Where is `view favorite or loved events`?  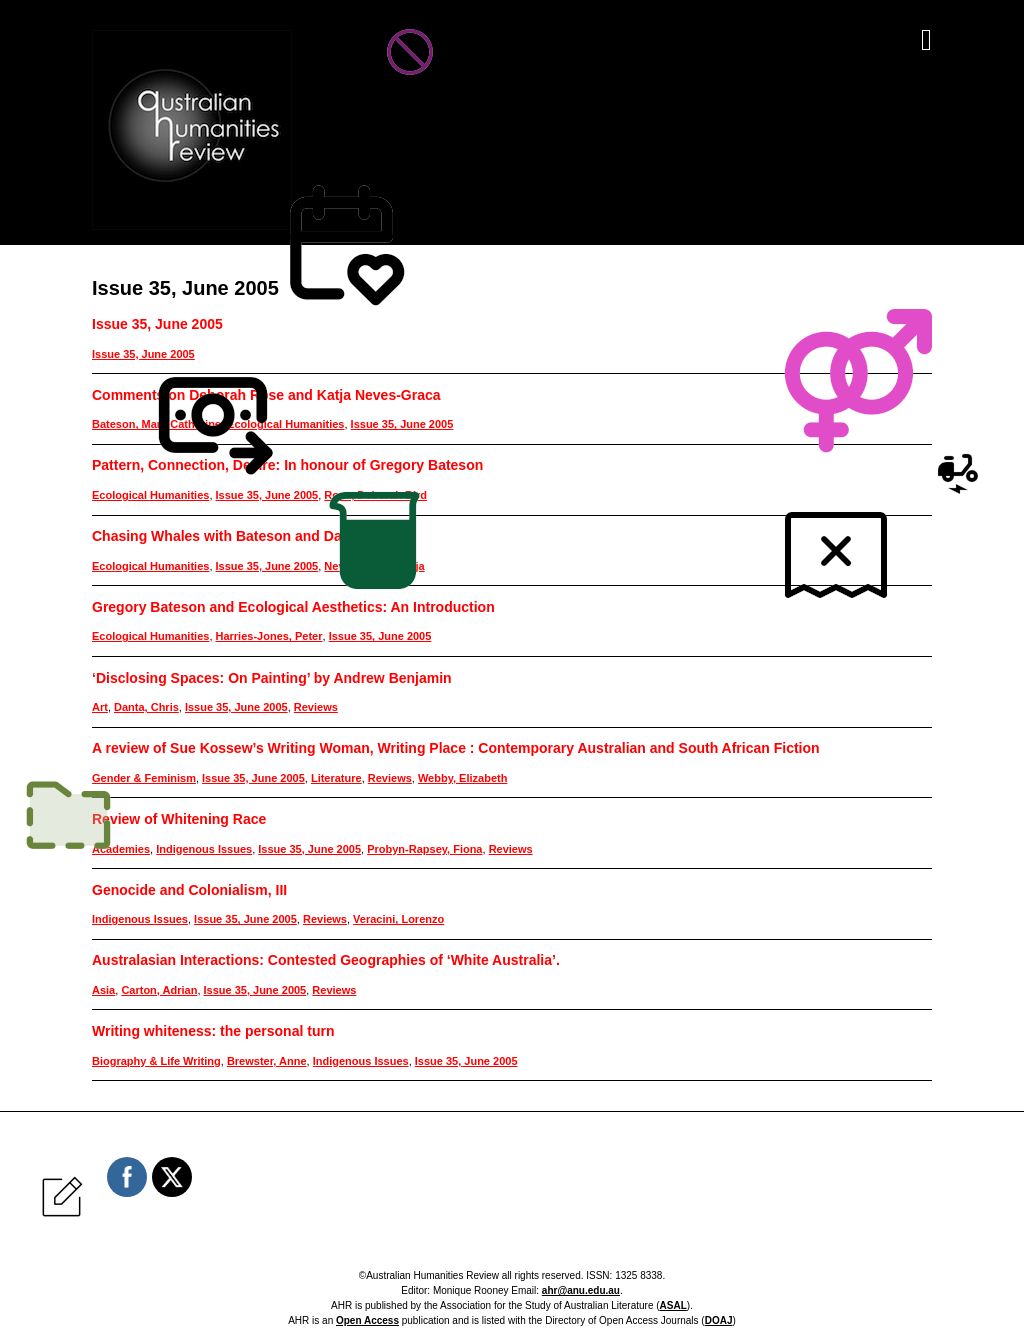 view favorite or loved events is located at coordinates (341, 242).